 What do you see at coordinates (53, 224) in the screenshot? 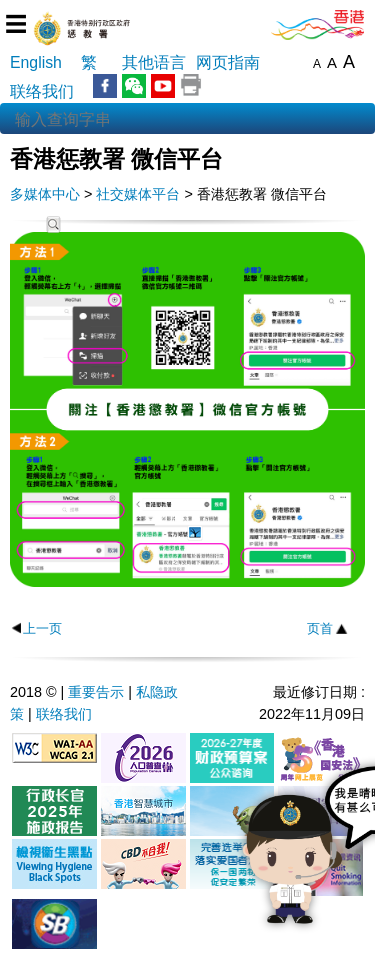
I see `open the system logs application` at bounding box center [53, 224].